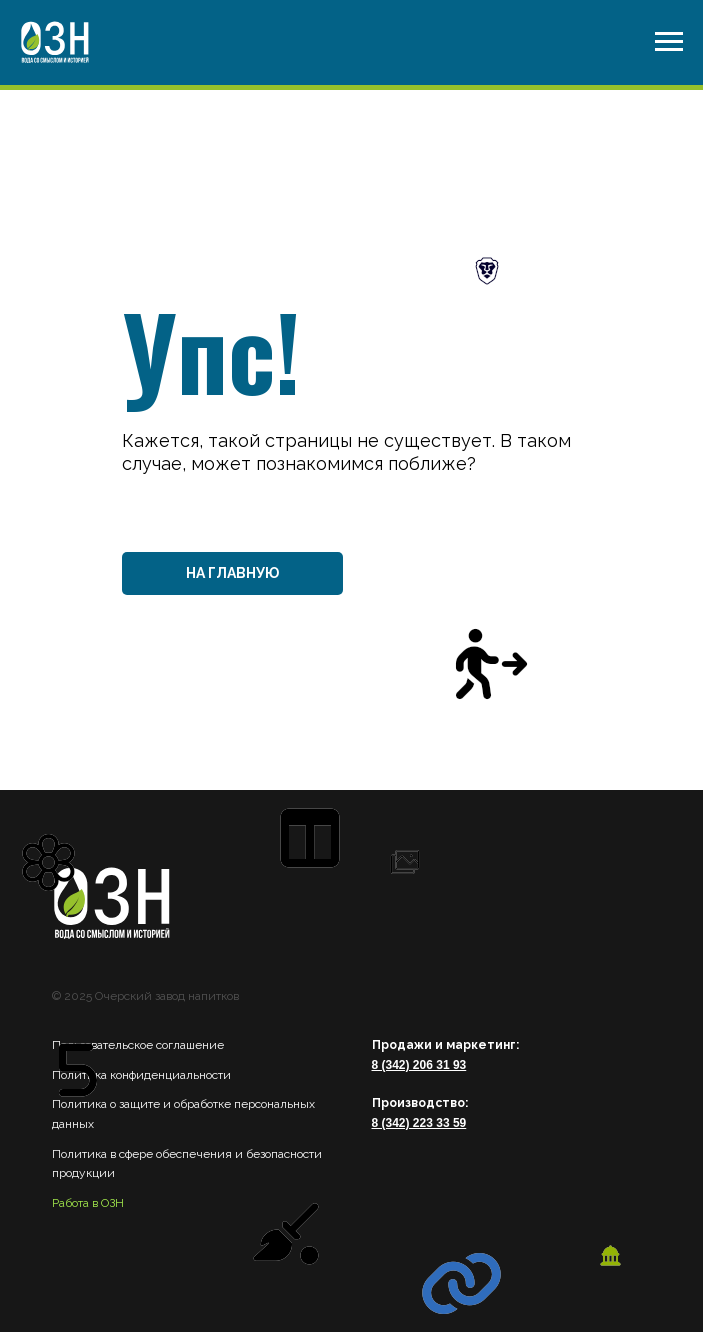  I want to click on exit or leave current area, so click(491, 664).